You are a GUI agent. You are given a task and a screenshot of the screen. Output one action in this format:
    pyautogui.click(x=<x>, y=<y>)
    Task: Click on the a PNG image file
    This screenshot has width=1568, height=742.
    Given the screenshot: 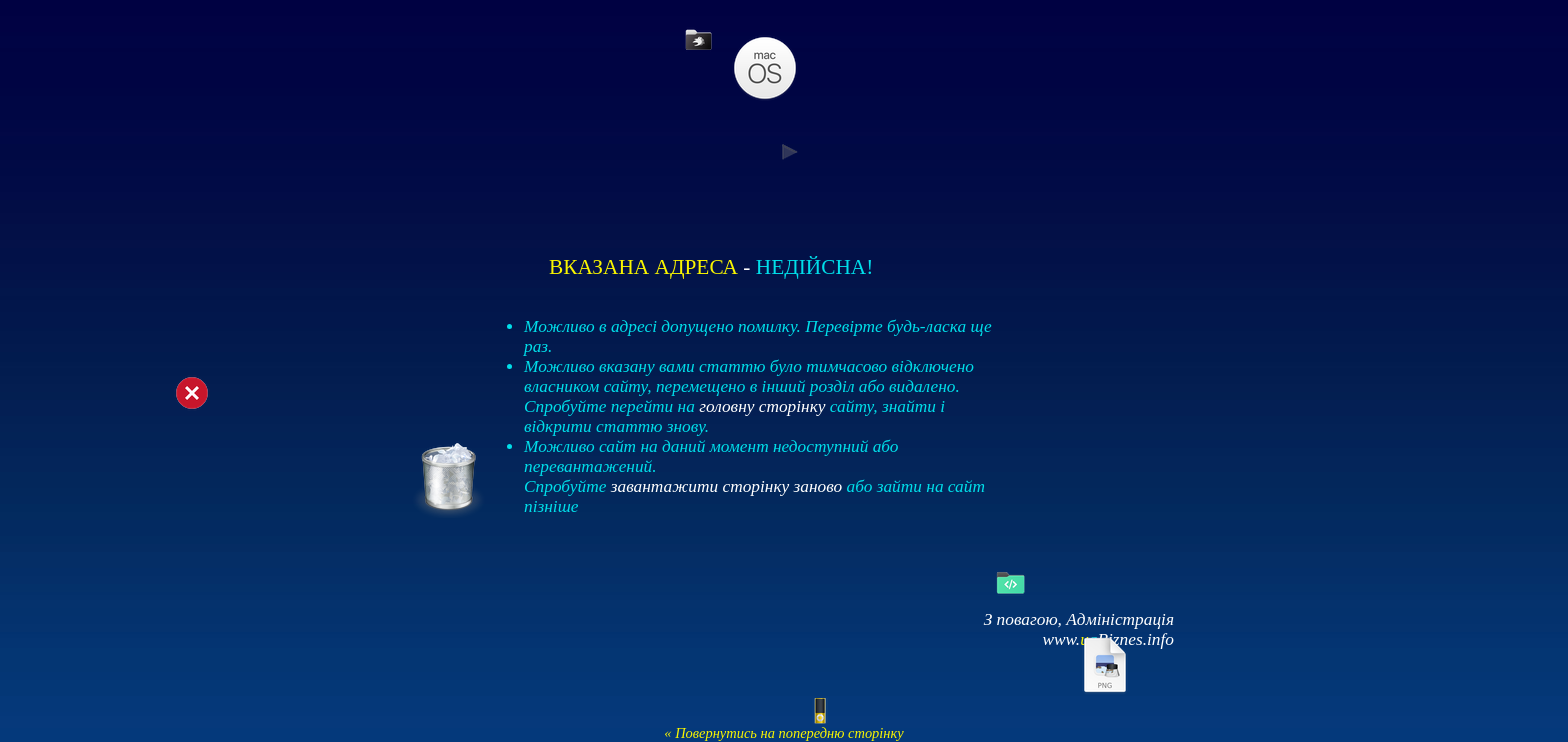 What is the action you would take?
    pyautogui.click(x=1105, y=666)
    